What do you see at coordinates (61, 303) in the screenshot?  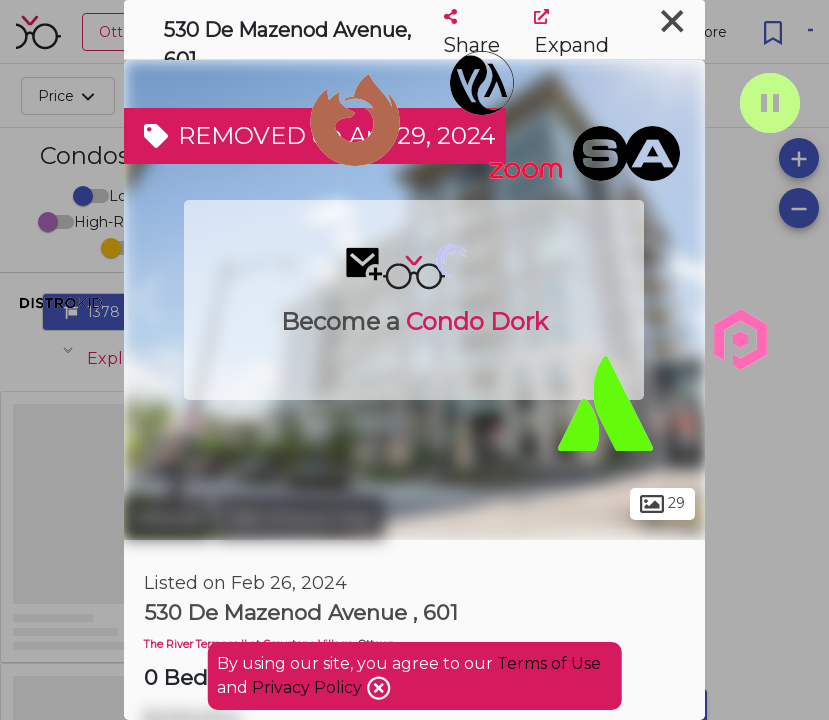 I see `access distrokid music distribution platform` at bounding box center [61, 303].